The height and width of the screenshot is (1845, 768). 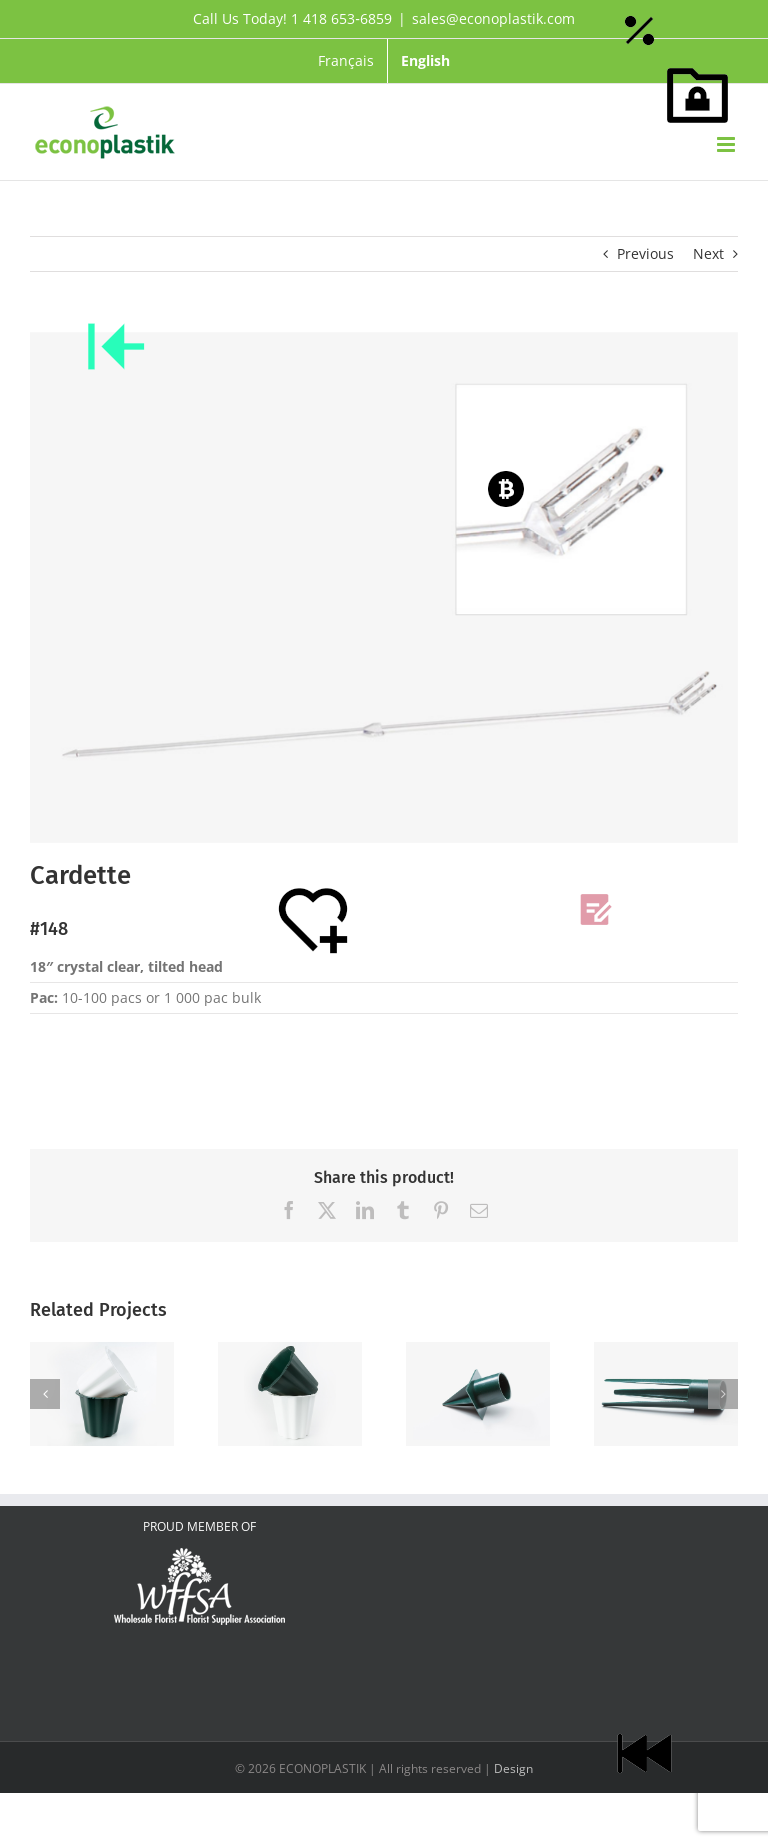 I want to click on bitcoin sv cryptocurrency logo, so click(x=506, y=489).